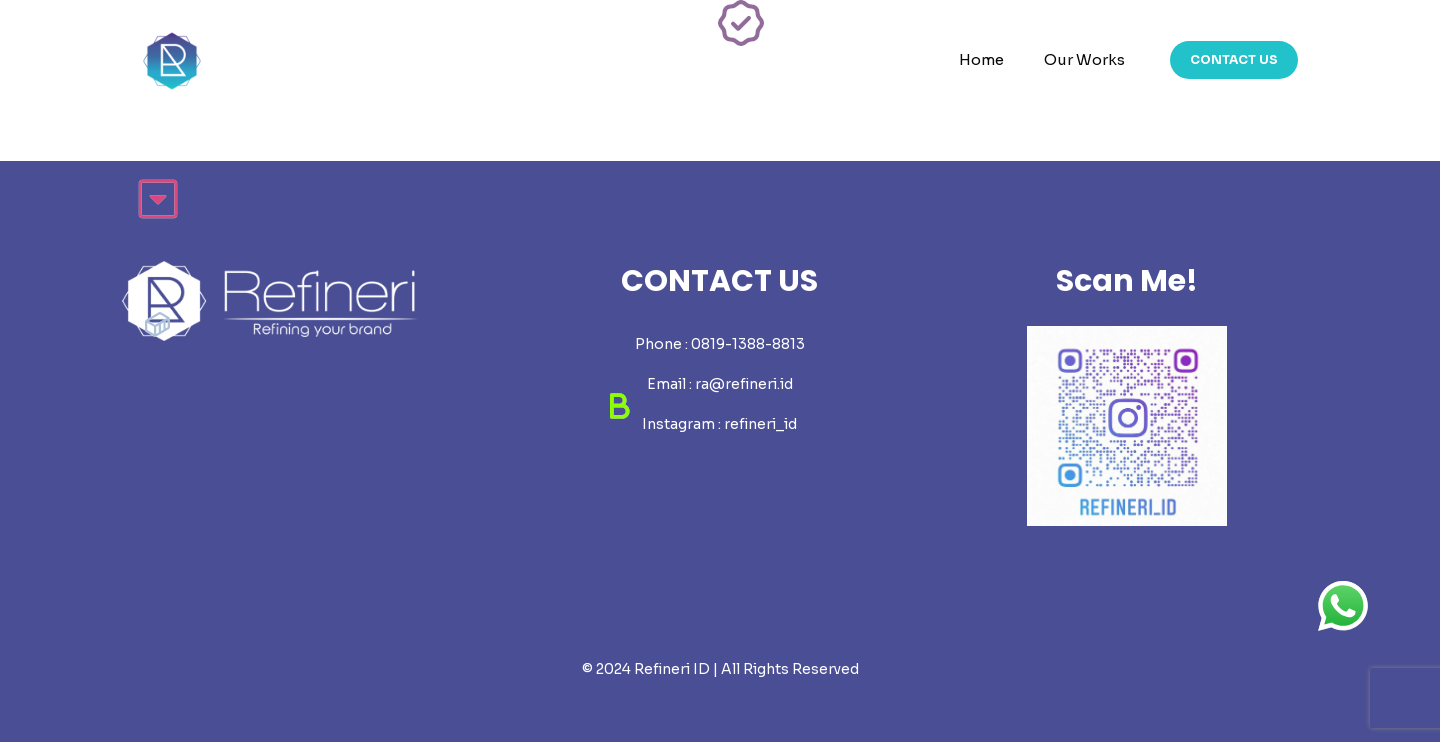 Image resolution: width=1440 pixels, height=742 pixels. What do you see at coordinates (158, 199) in the screenshot?
I see `open a dropdown menu to select an option` at bounding box center [158, 199].